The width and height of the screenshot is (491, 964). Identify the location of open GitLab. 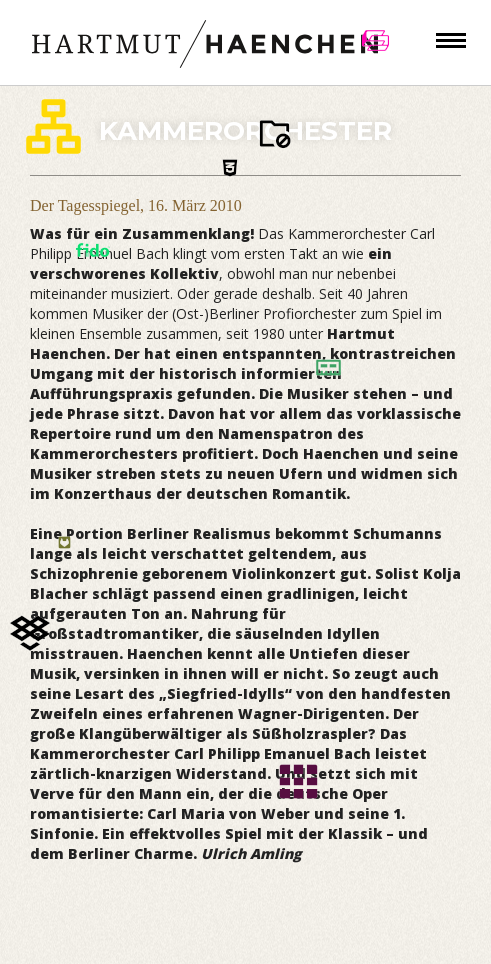
(64, 542).